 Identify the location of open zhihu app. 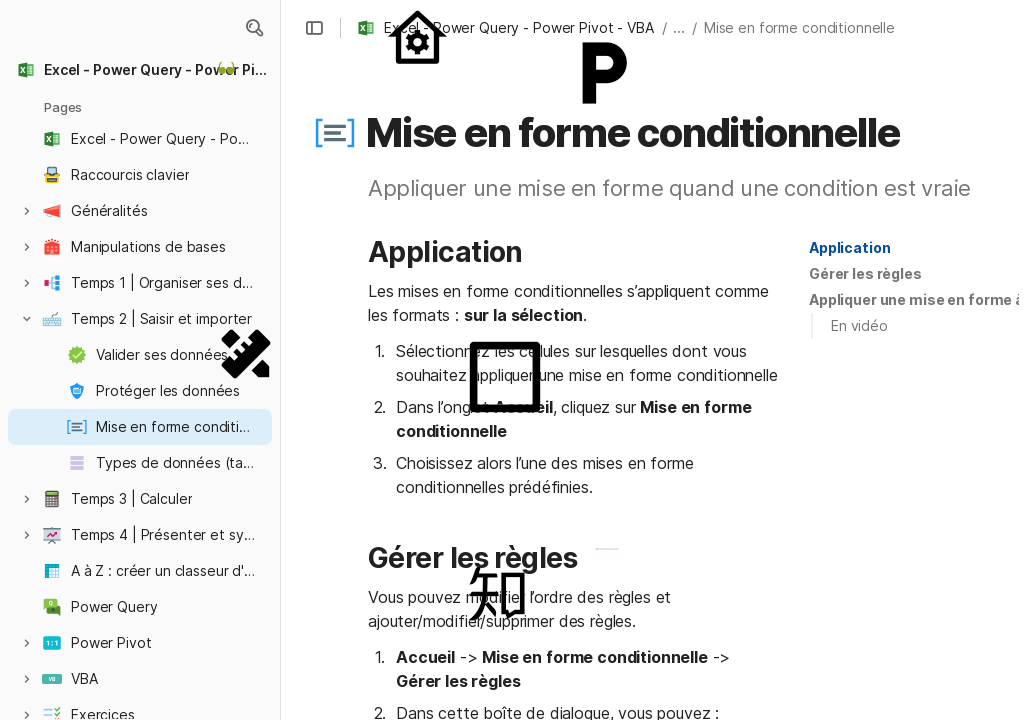
(497, 593).